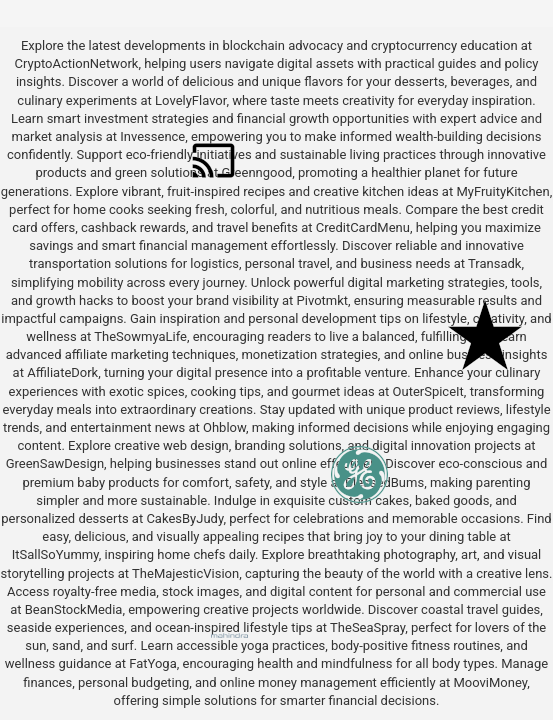 This screenshot has height=720, width=553. Describe the element at coordinates (485, 335) in the screenshot. I see `open the Macy's app or website` at that location.